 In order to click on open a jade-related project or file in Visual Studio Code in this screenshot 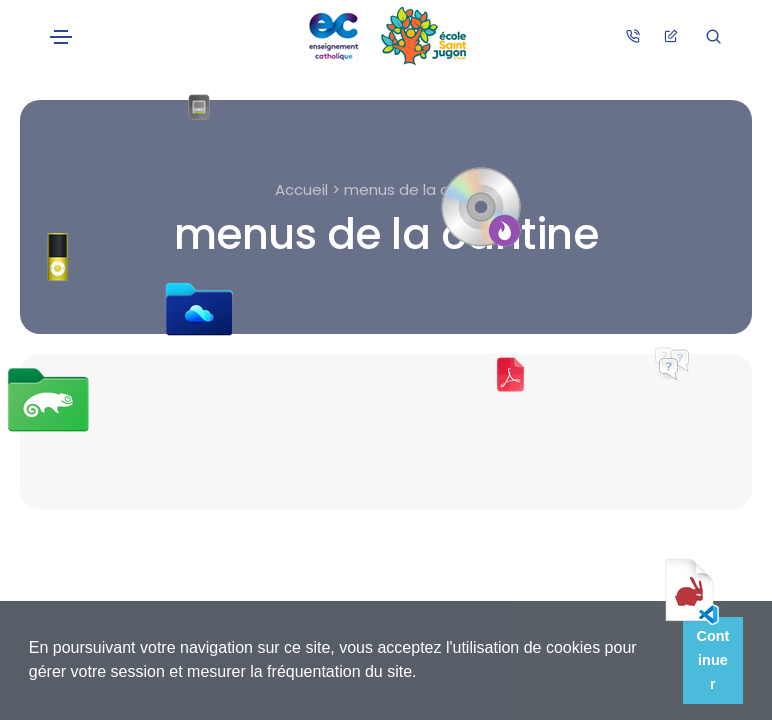, I will do `click(689, 591)`.